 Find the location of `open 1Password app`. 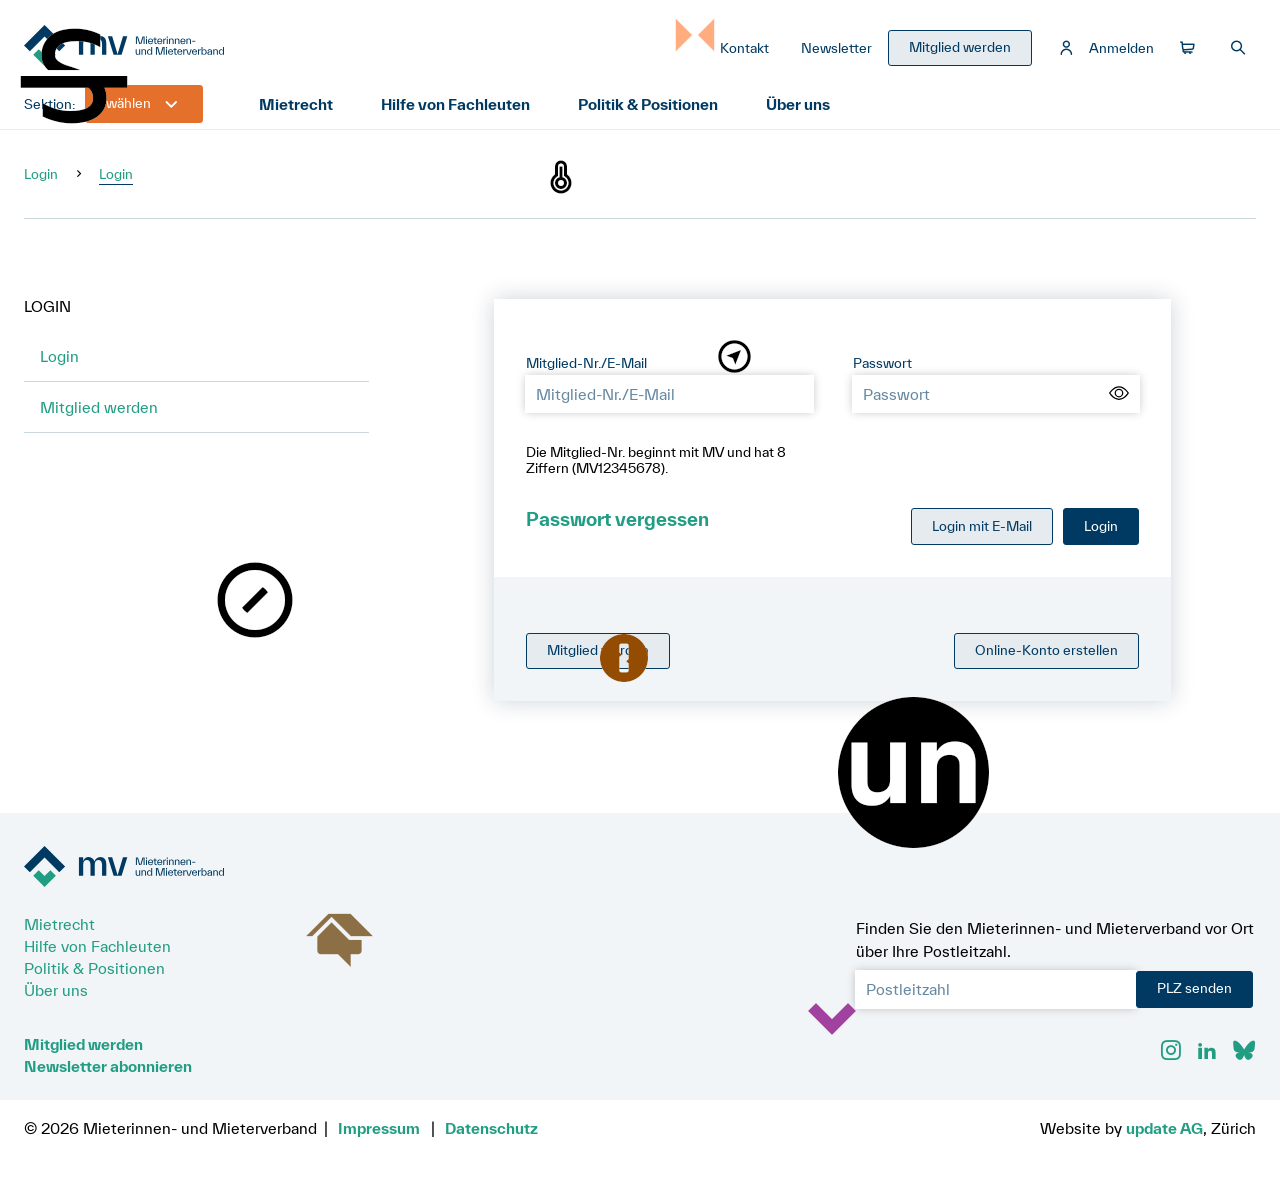

open 1Password app is located at coordinates (624, 658).